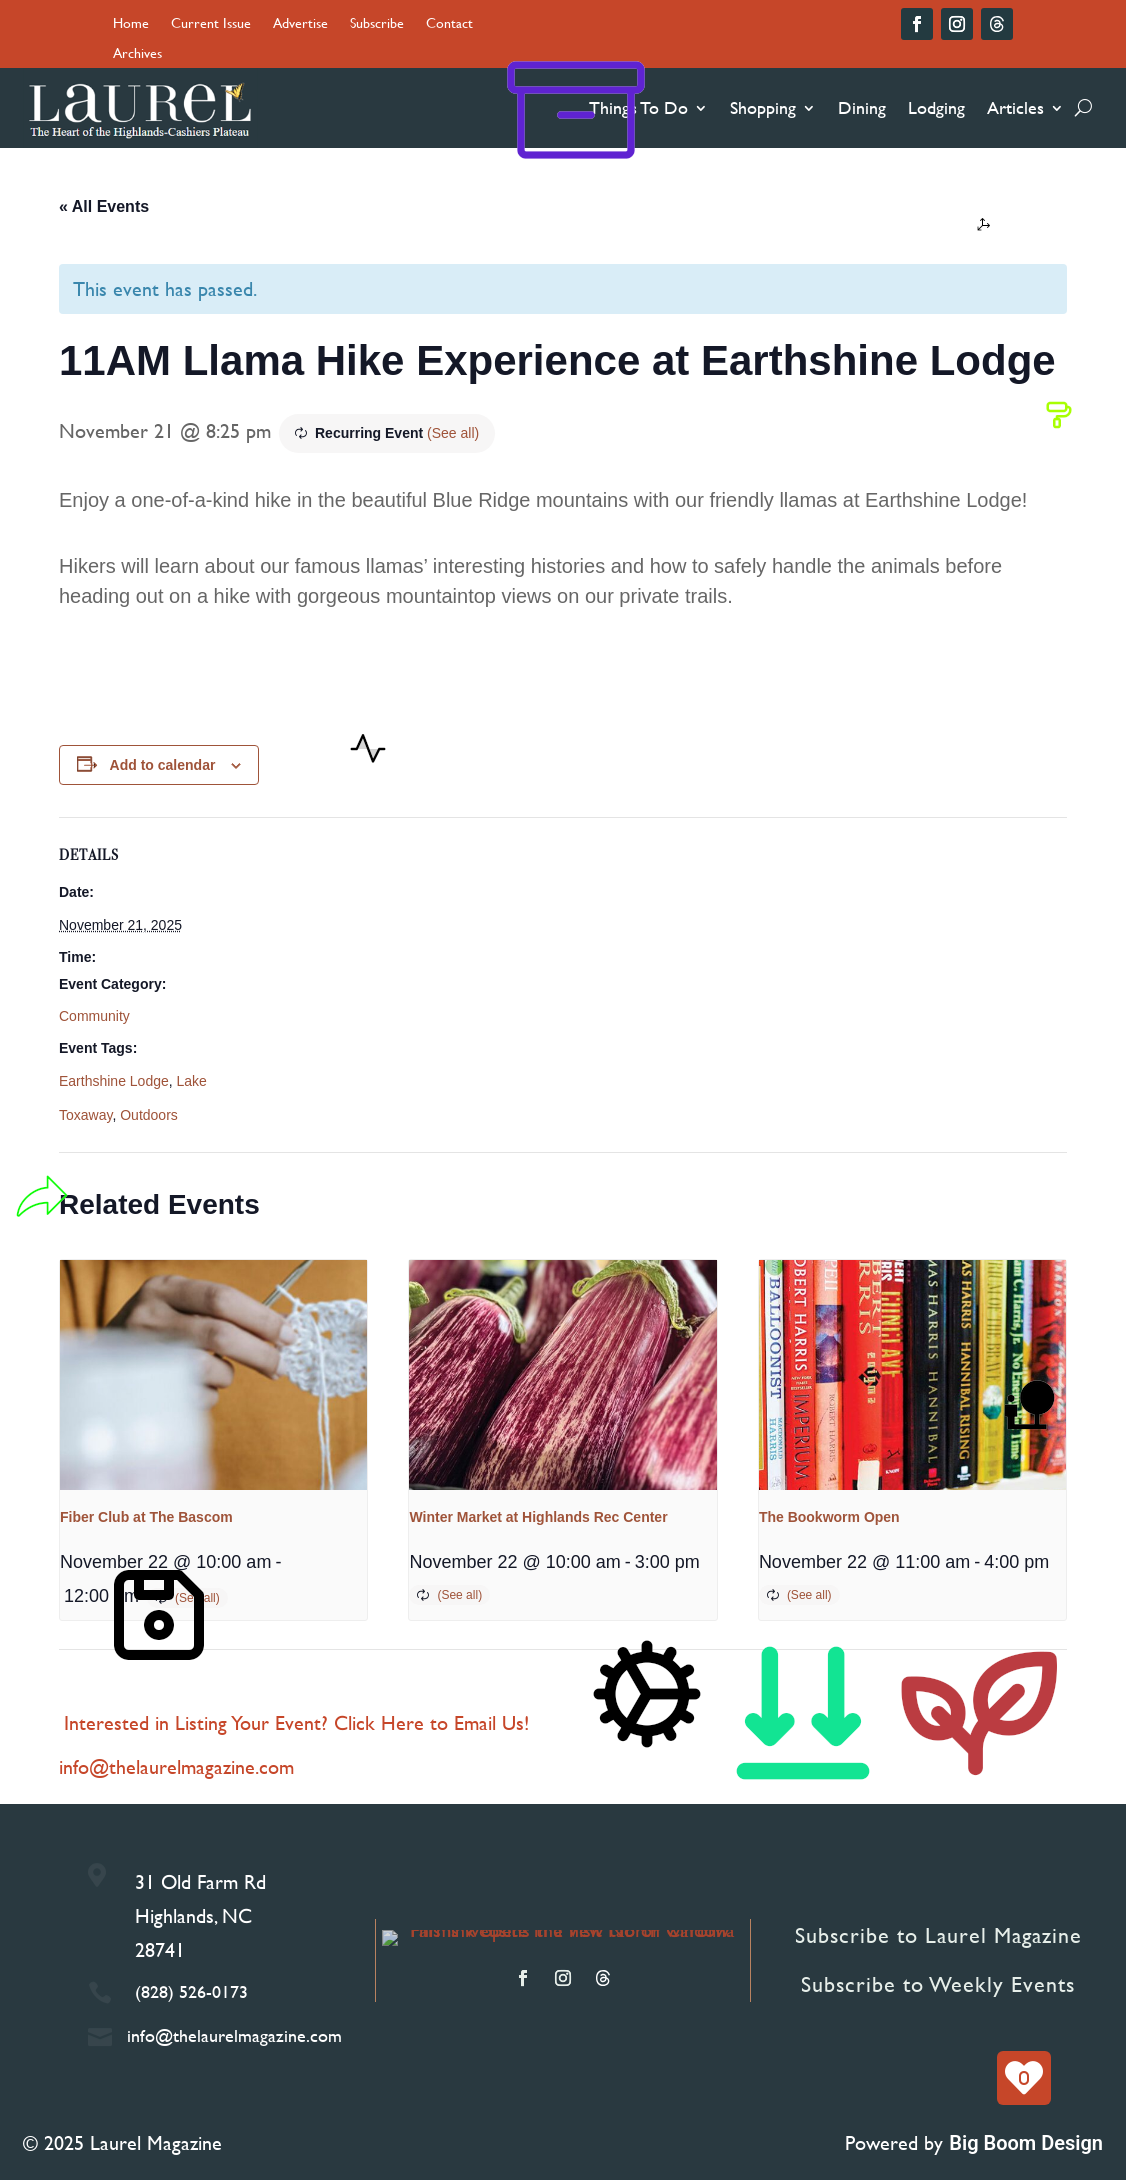 Image resolution: width=1126 pixels, height=2180 pixels. Describe the element at coordinates (1057, 415) in the screenshot. I see `access painting or drawing tools` at that location.